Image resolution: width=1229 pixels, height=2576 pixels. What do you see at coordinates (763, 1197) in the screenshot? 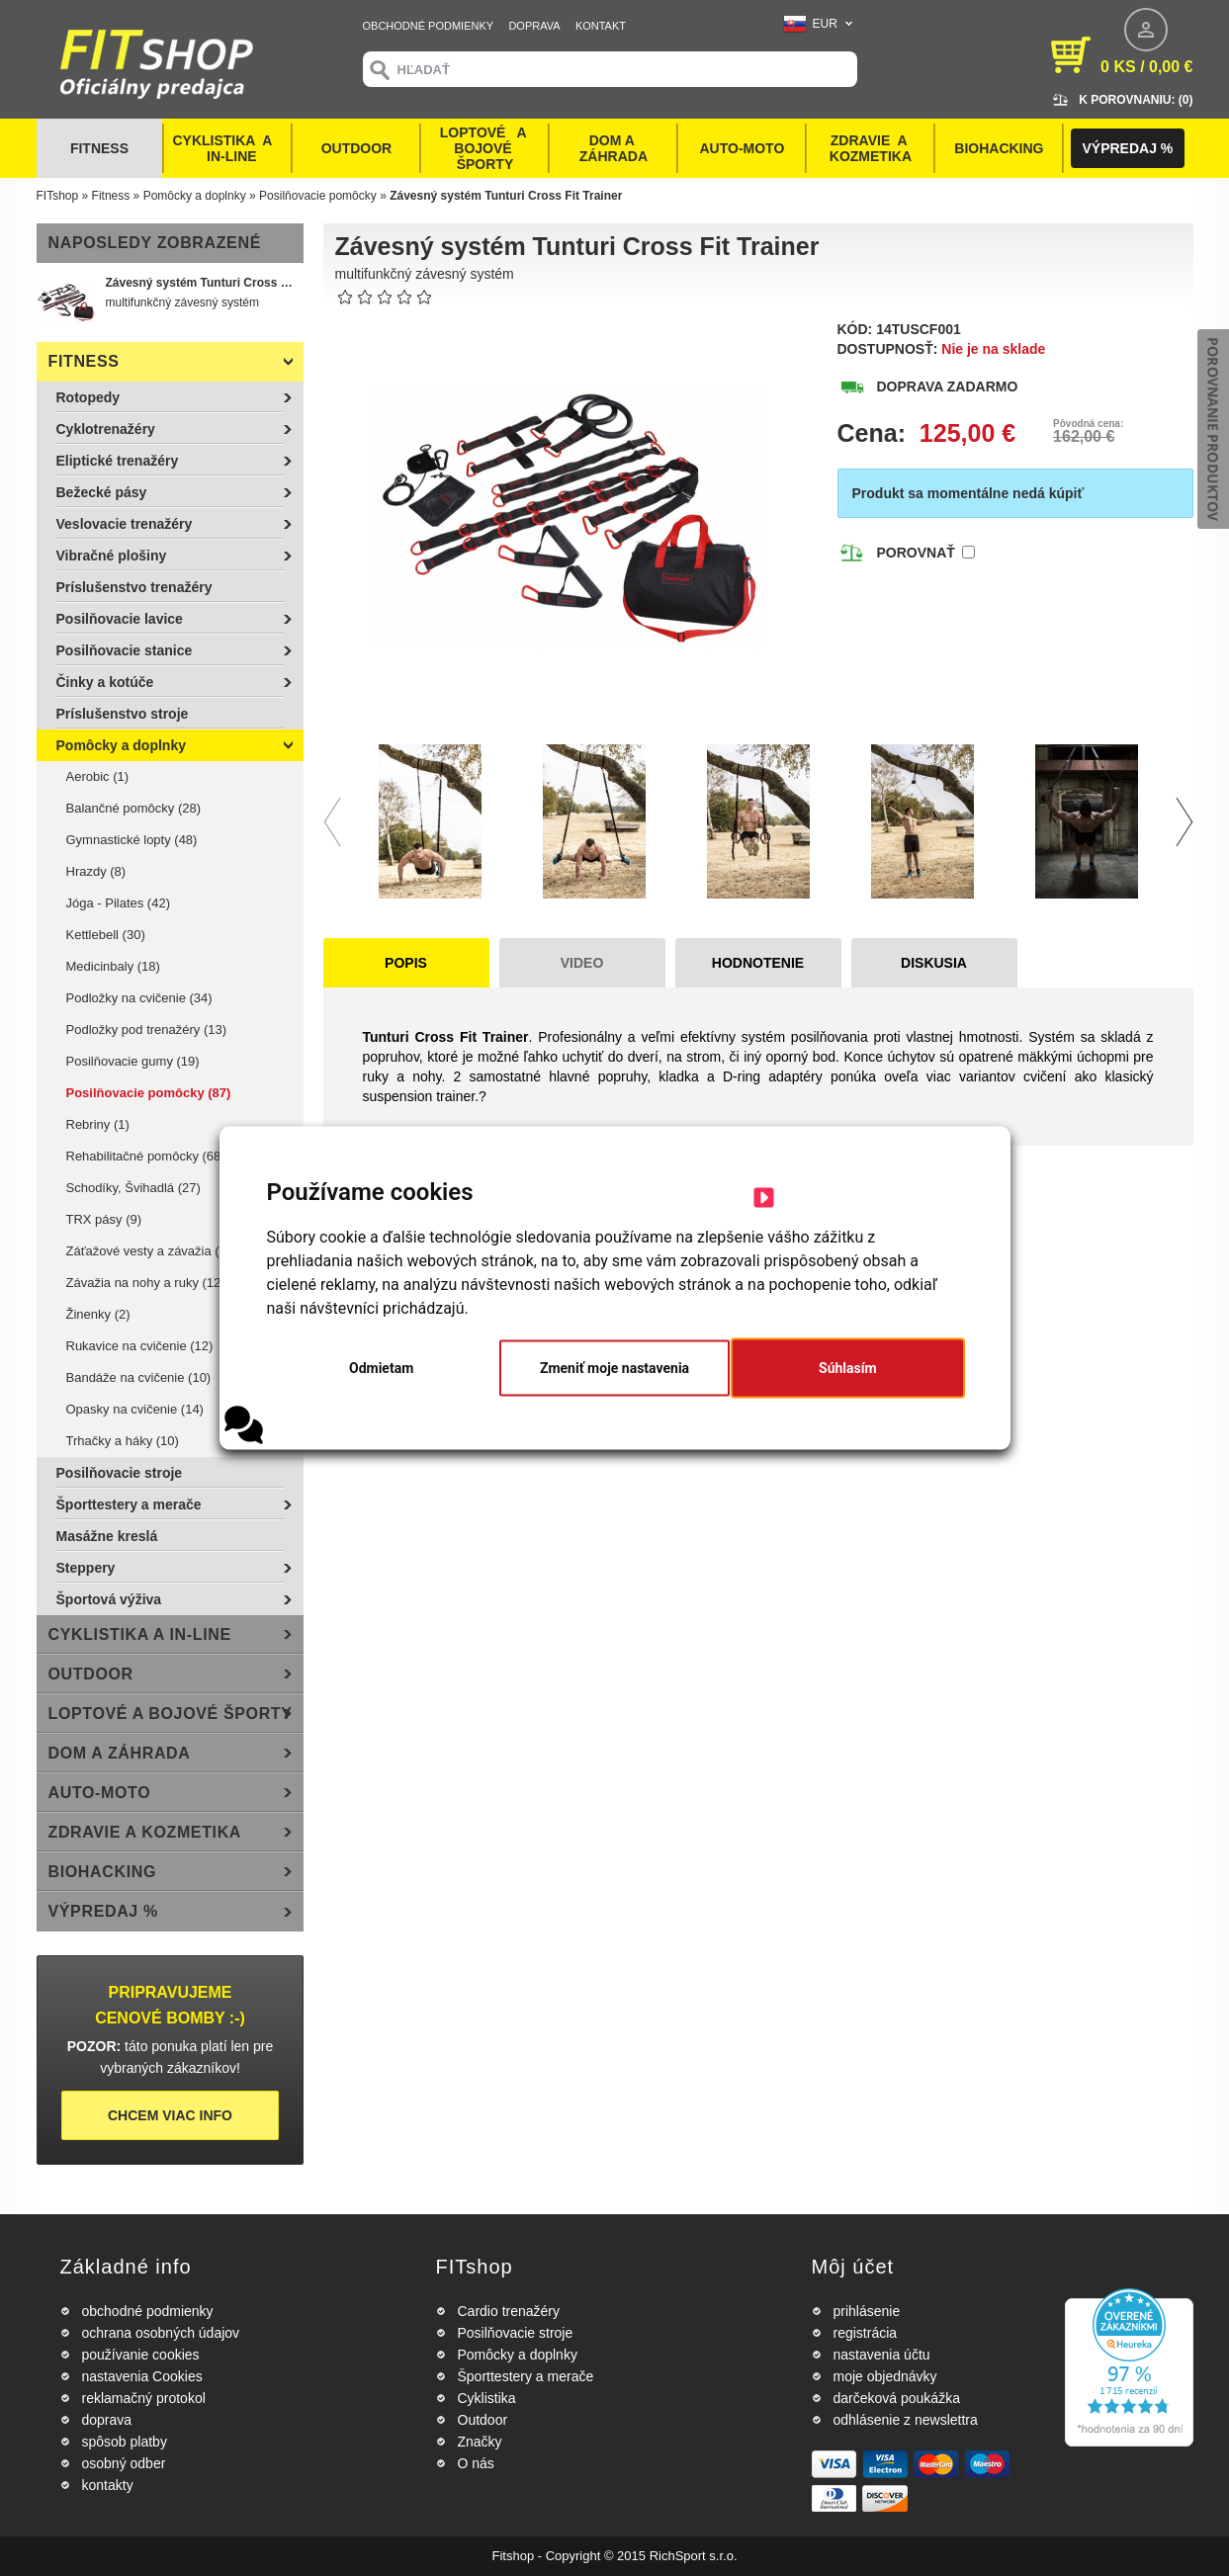
I see `play media or start video` at bounding box center [763, 1197].